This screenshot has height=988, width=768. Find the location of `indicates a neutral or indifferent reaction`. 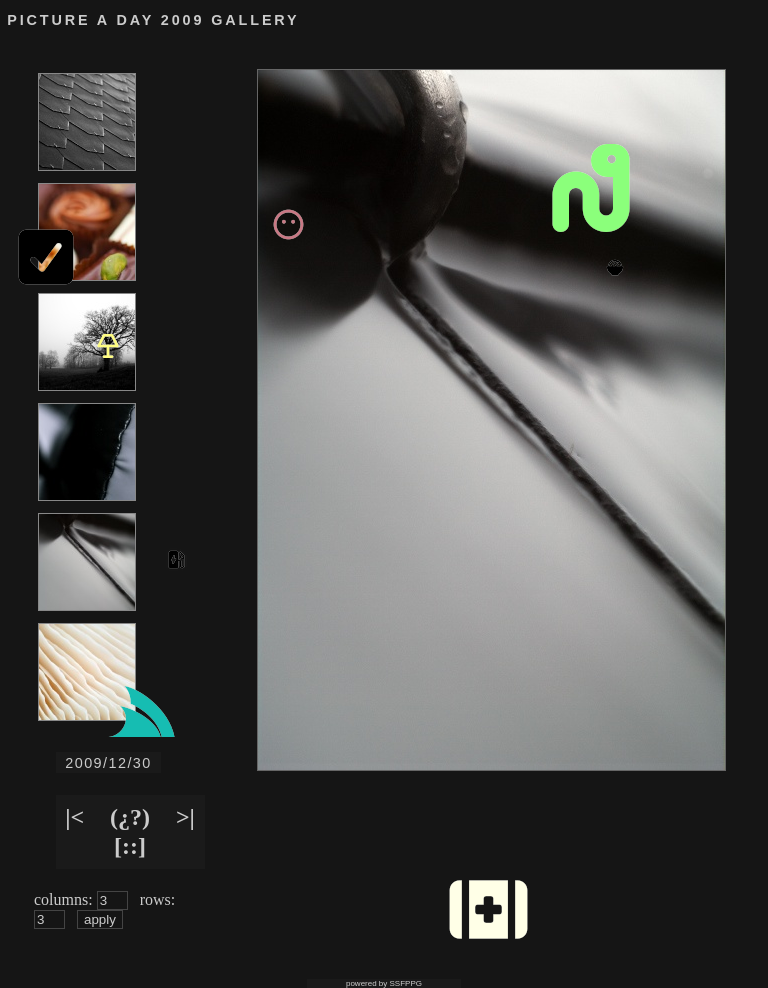

indicates a neutral or indifferent reaction is located at coordinates (288, 224).